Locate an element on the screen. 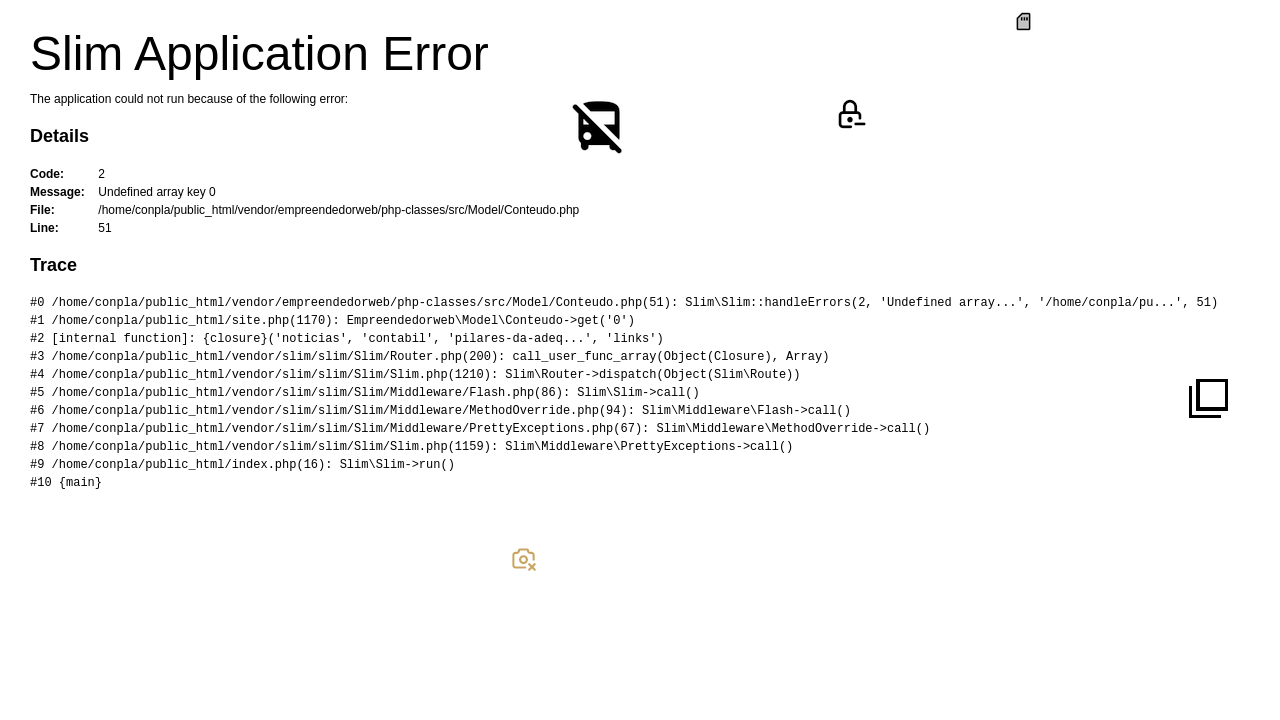 This screenshot has height=720, width=1280. no bus transfer available at this stop is located at coordinates (599, 127).